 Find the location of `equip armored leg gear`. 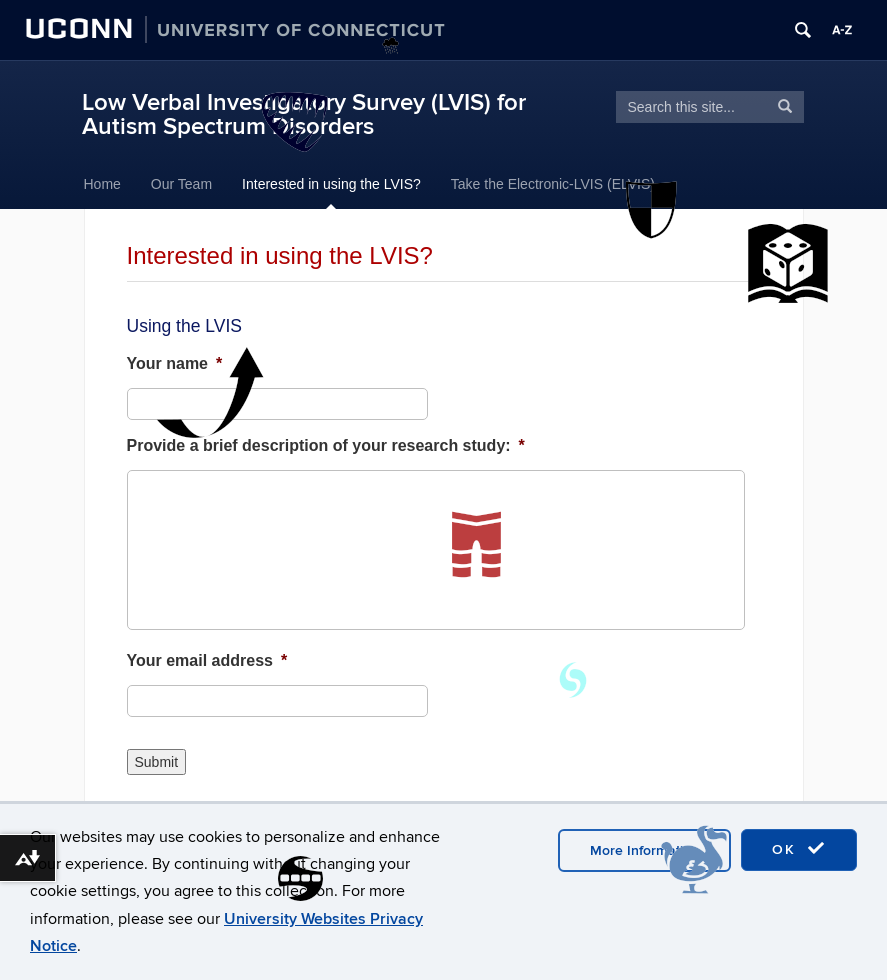

equip armored leg gear is located at coordinates (476, 544).